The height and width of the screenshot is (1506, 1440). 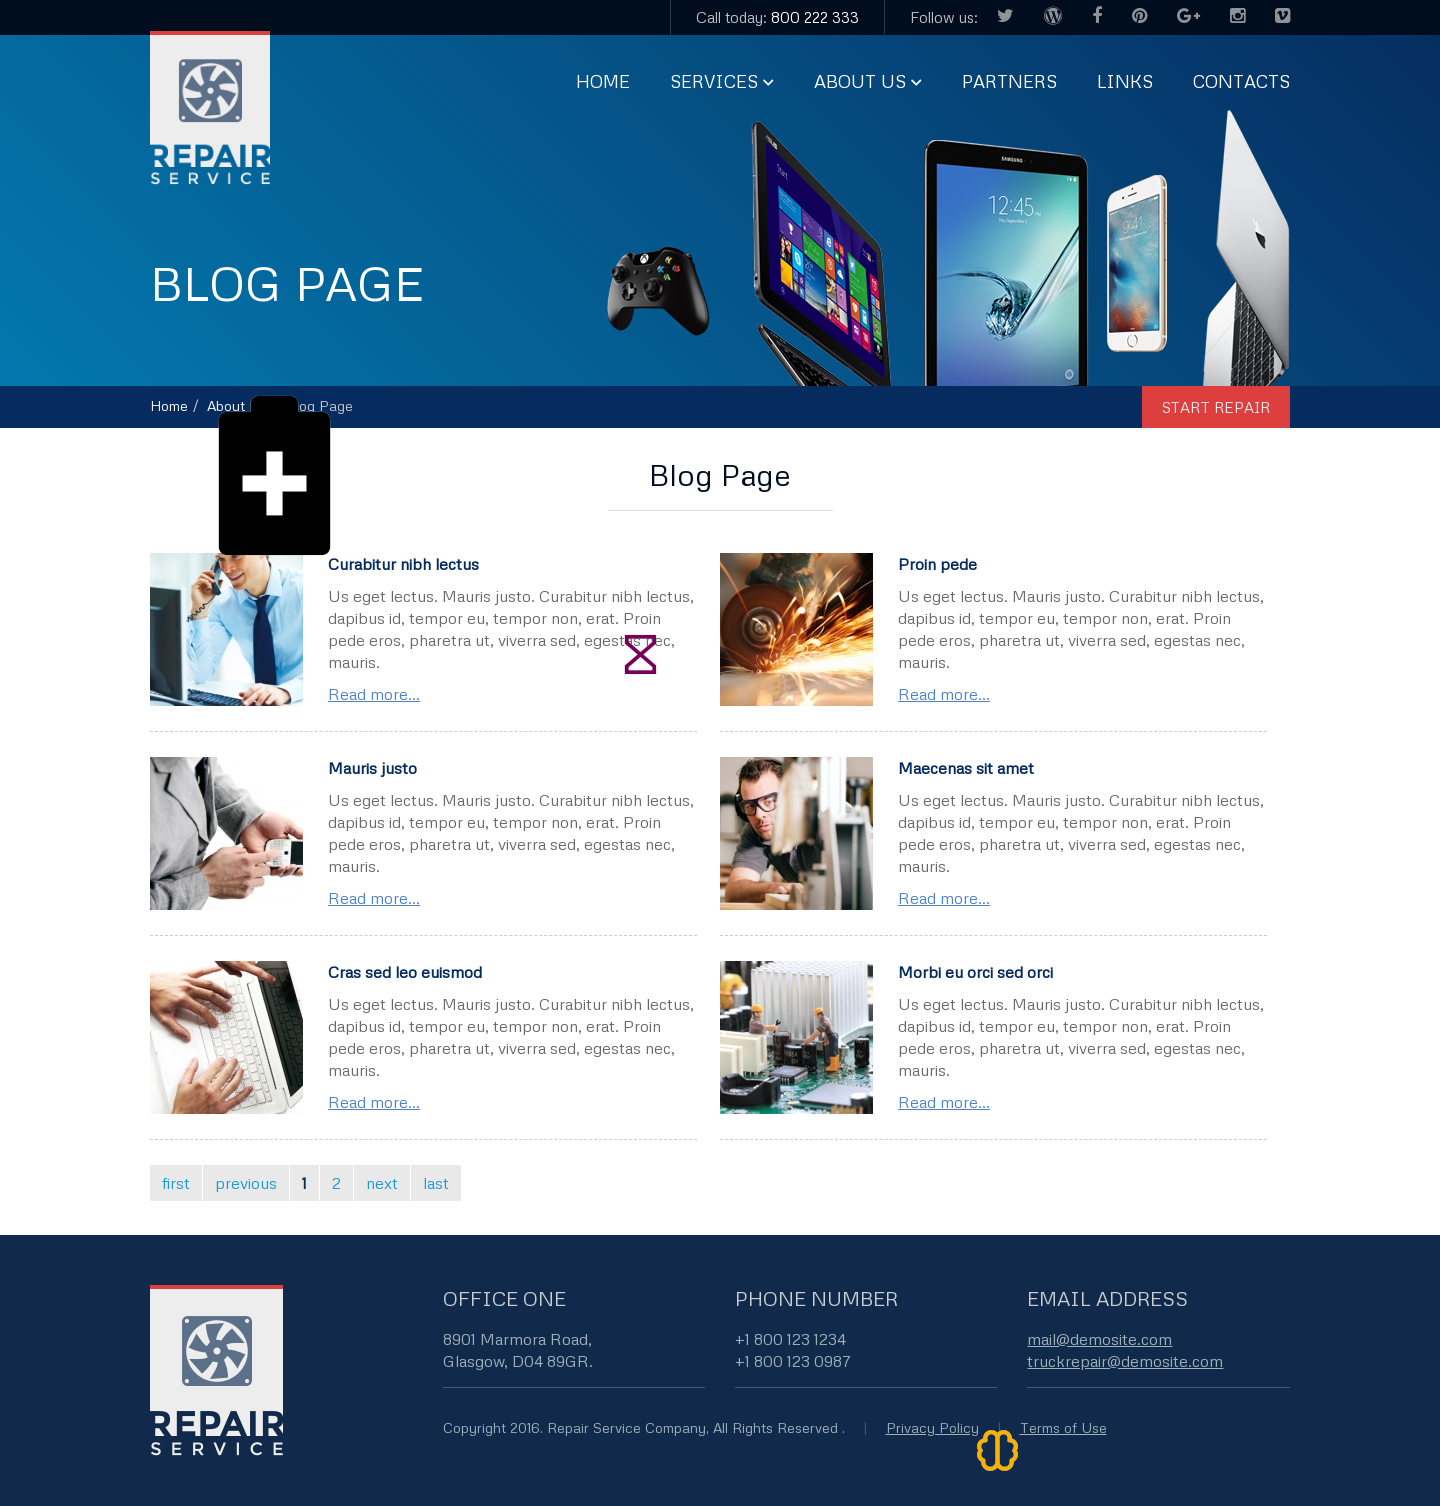 I want to click on indicates a process is in progress or loading, so click(x=640, y=654).